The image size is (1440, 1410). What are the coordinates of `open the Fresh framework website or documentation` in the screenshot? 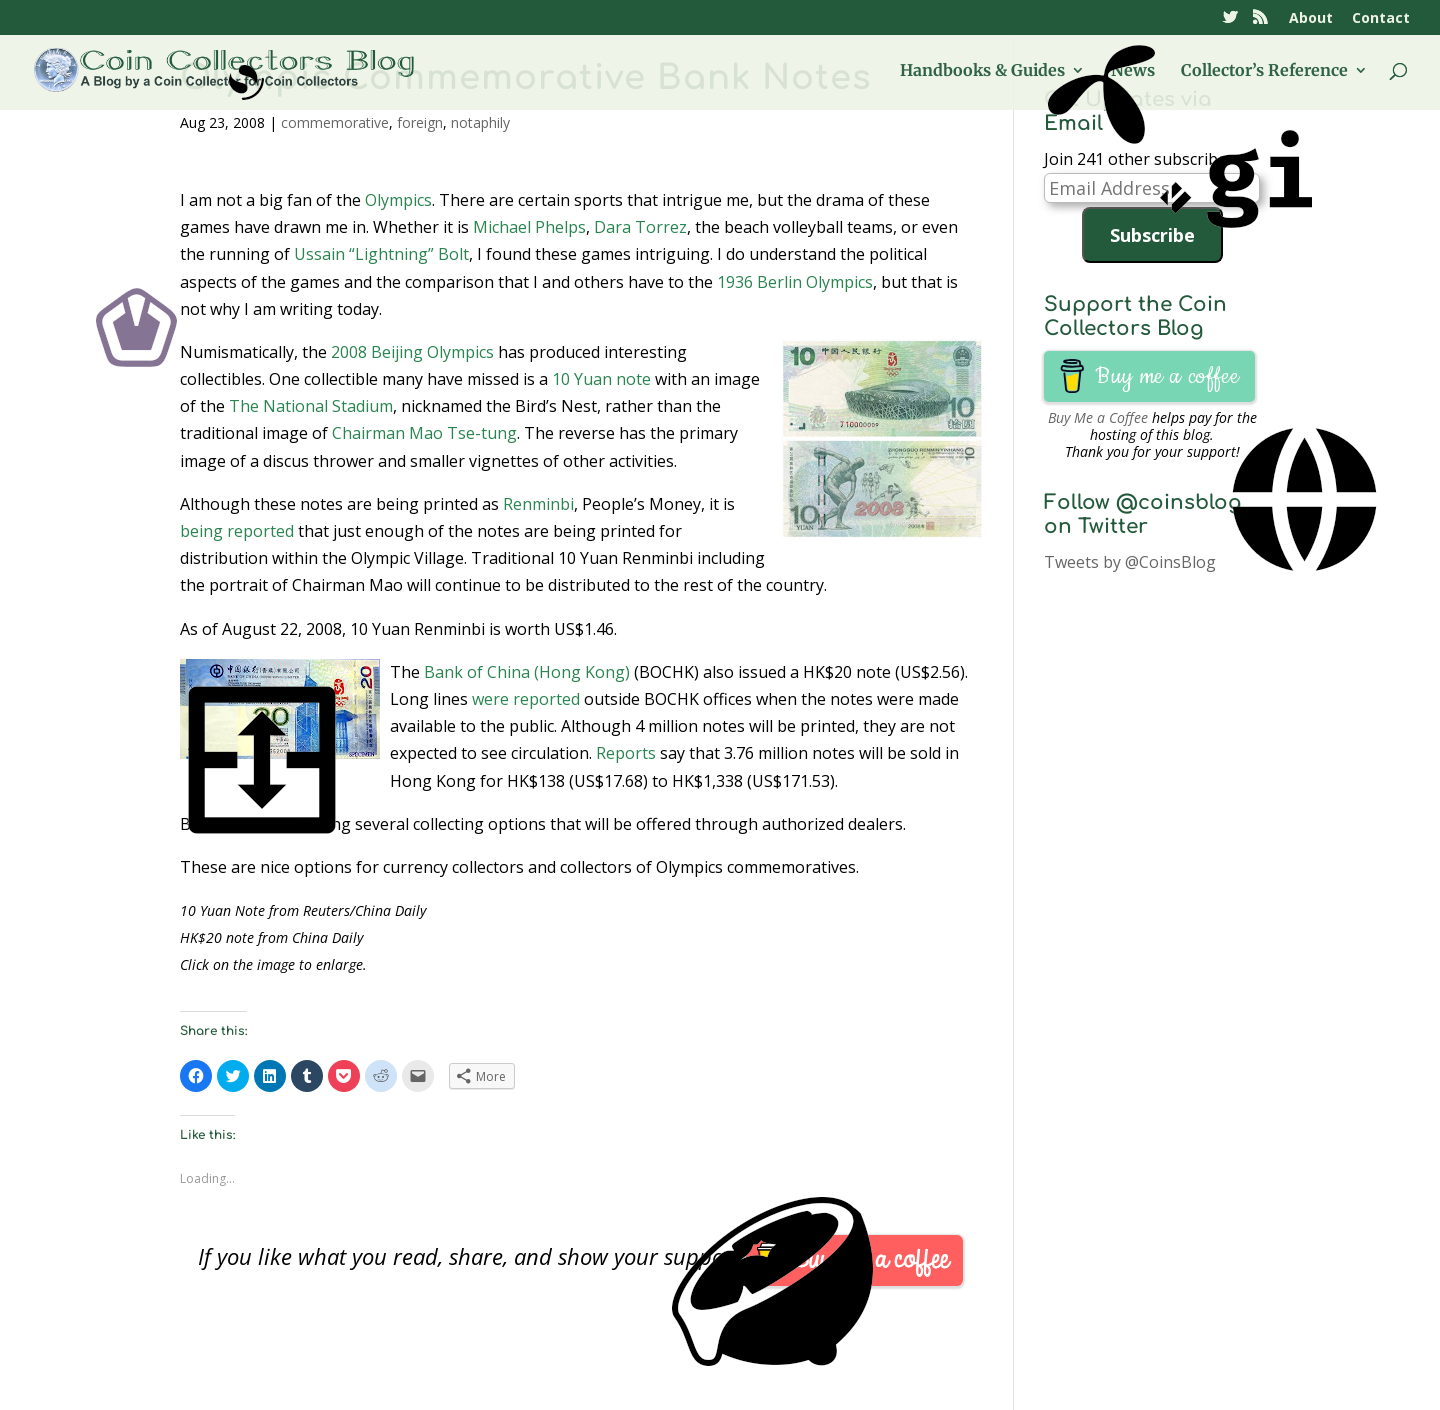 It's located at (772, 1281).